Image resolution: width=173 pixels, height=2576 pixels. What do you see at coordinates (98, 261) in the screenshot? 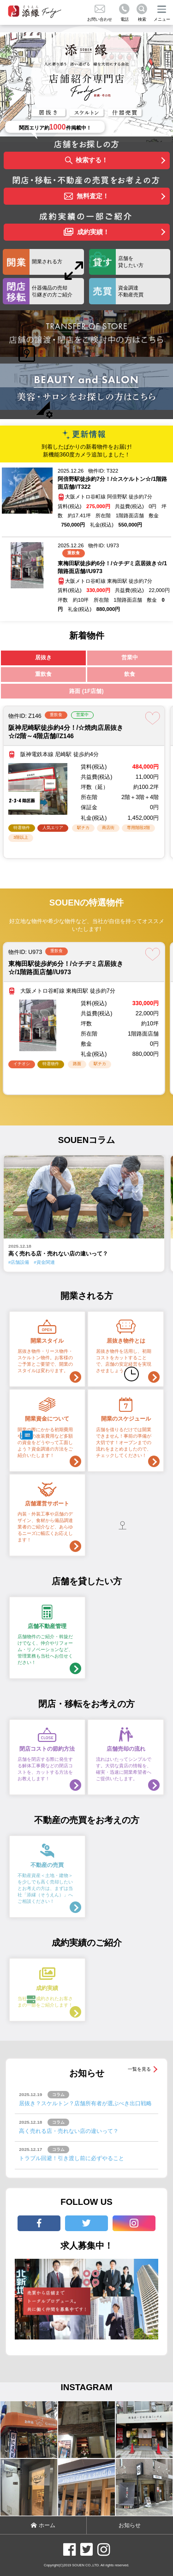
I see `access shopping bag or cart` at bounding box center [98, 261].